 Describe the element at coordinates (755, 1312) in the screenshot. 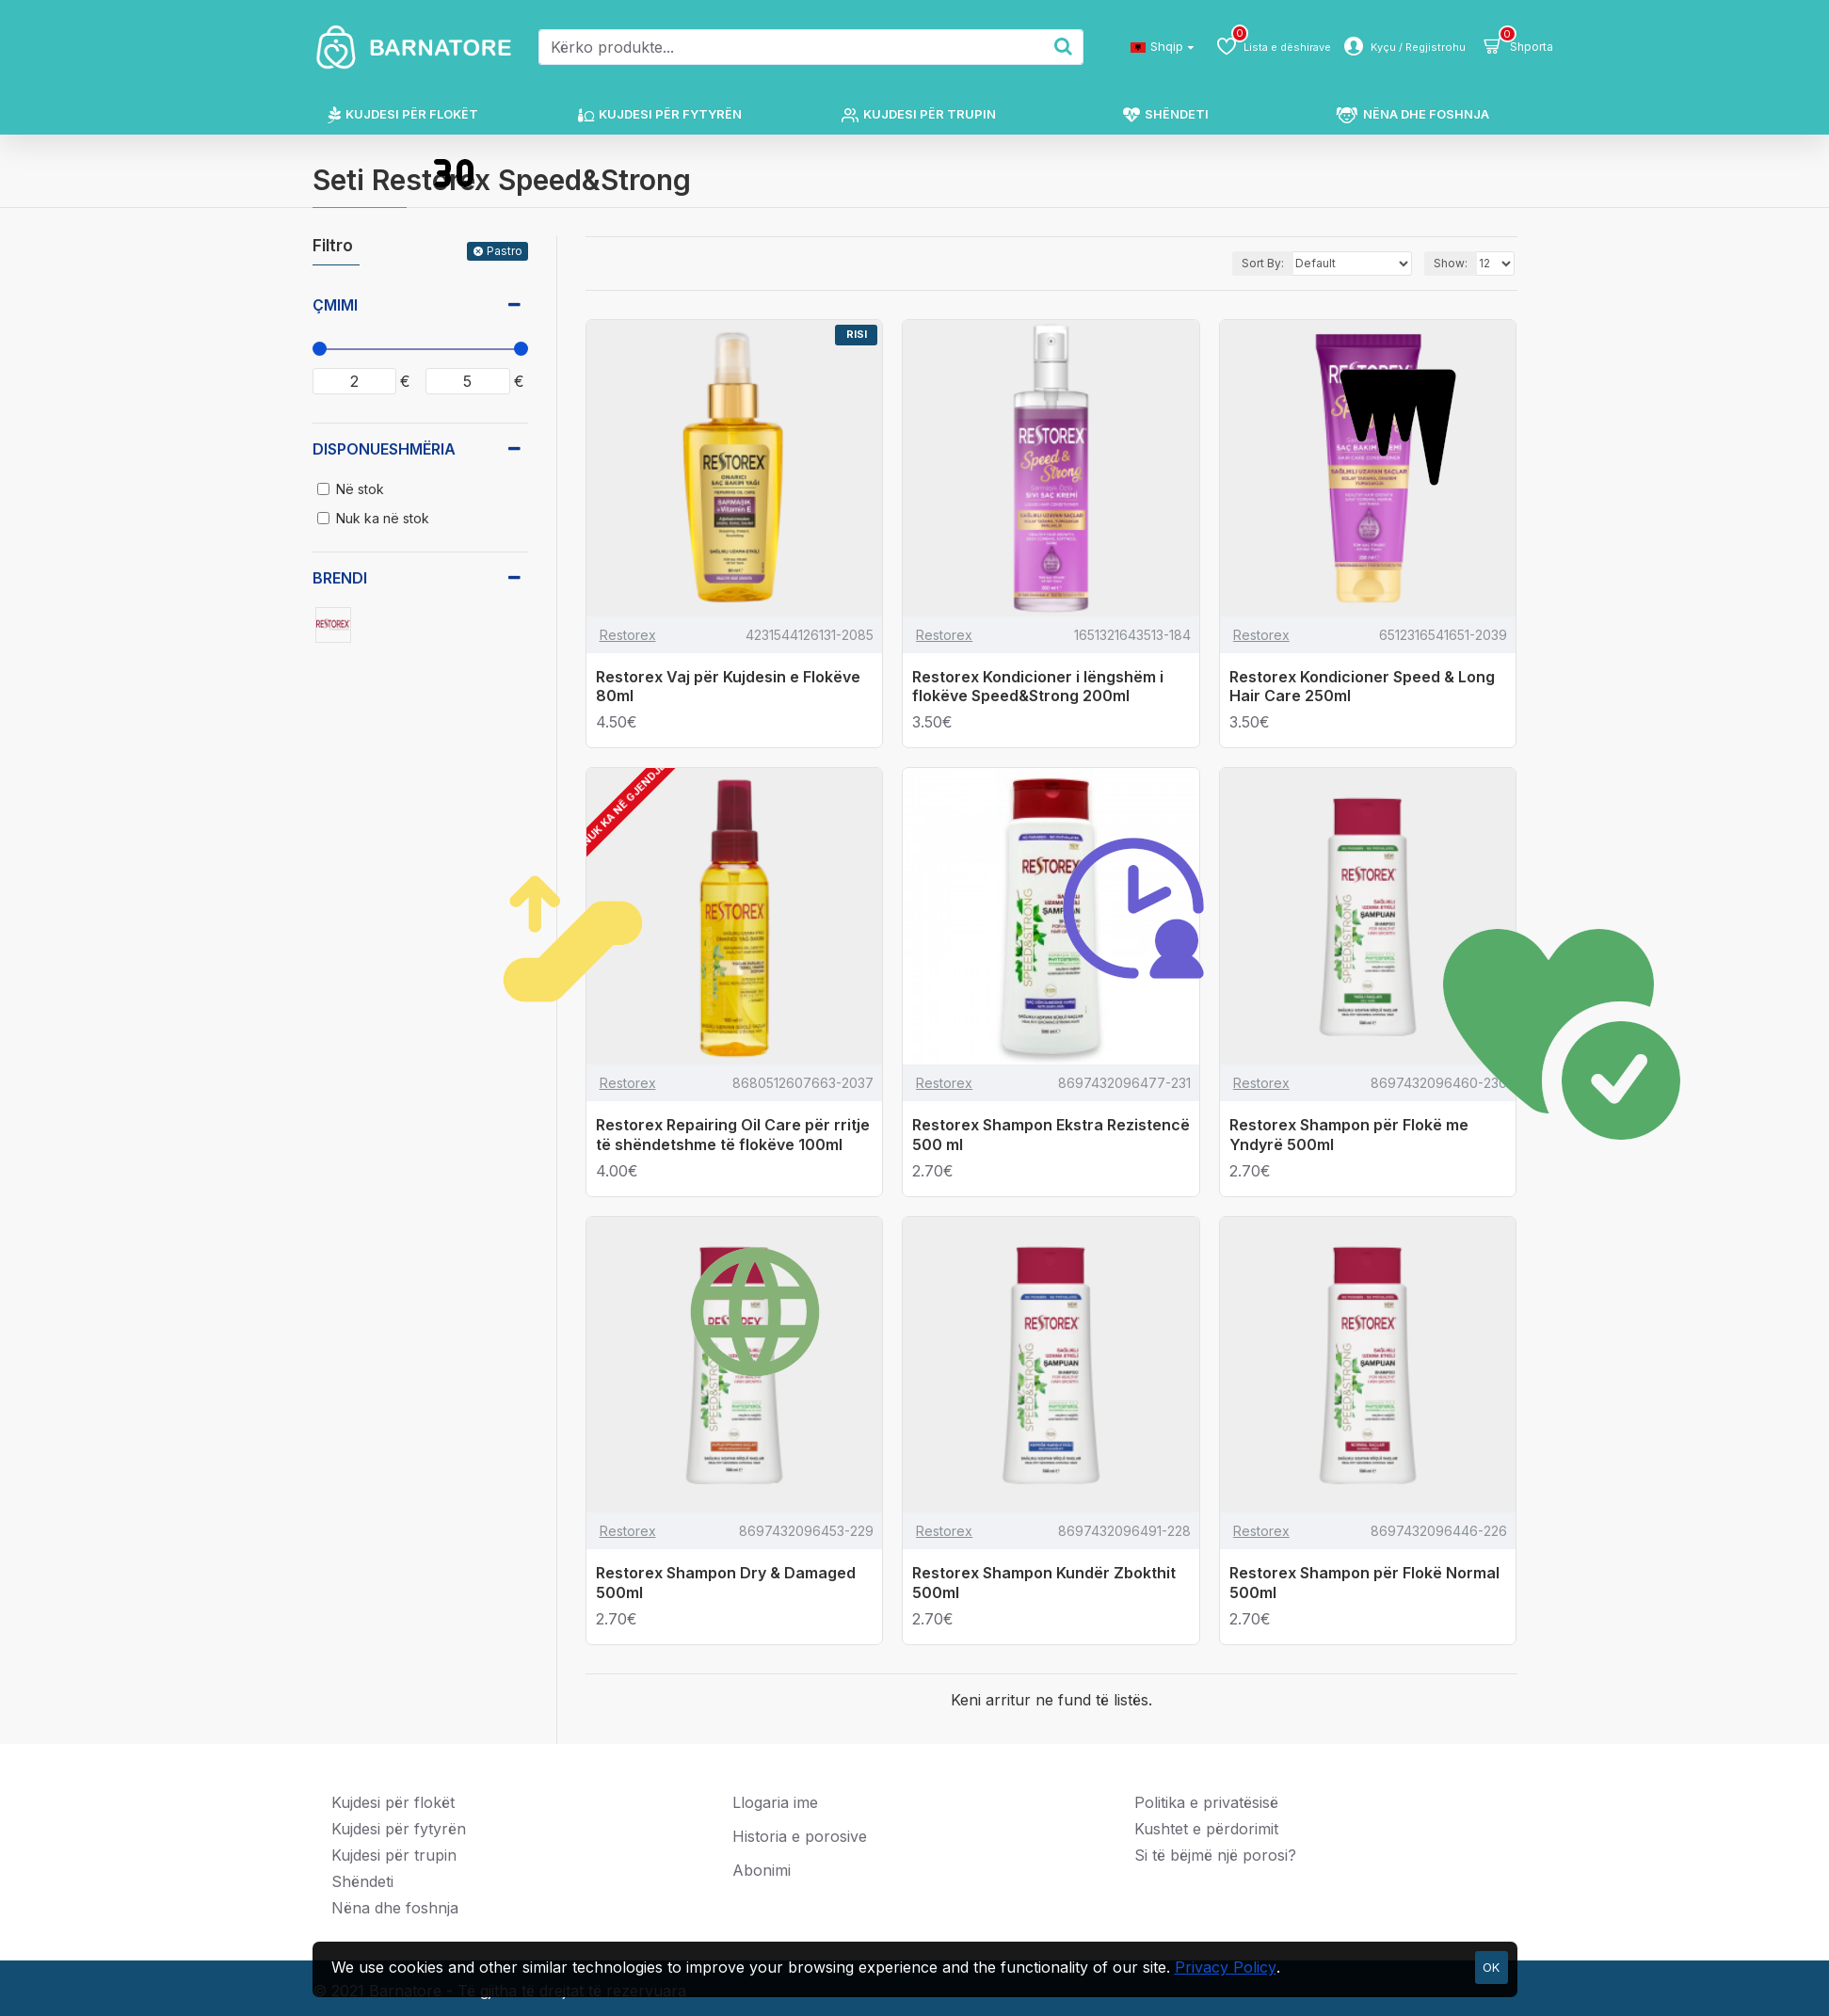

I see `switch to global or worldwide view` at that location.